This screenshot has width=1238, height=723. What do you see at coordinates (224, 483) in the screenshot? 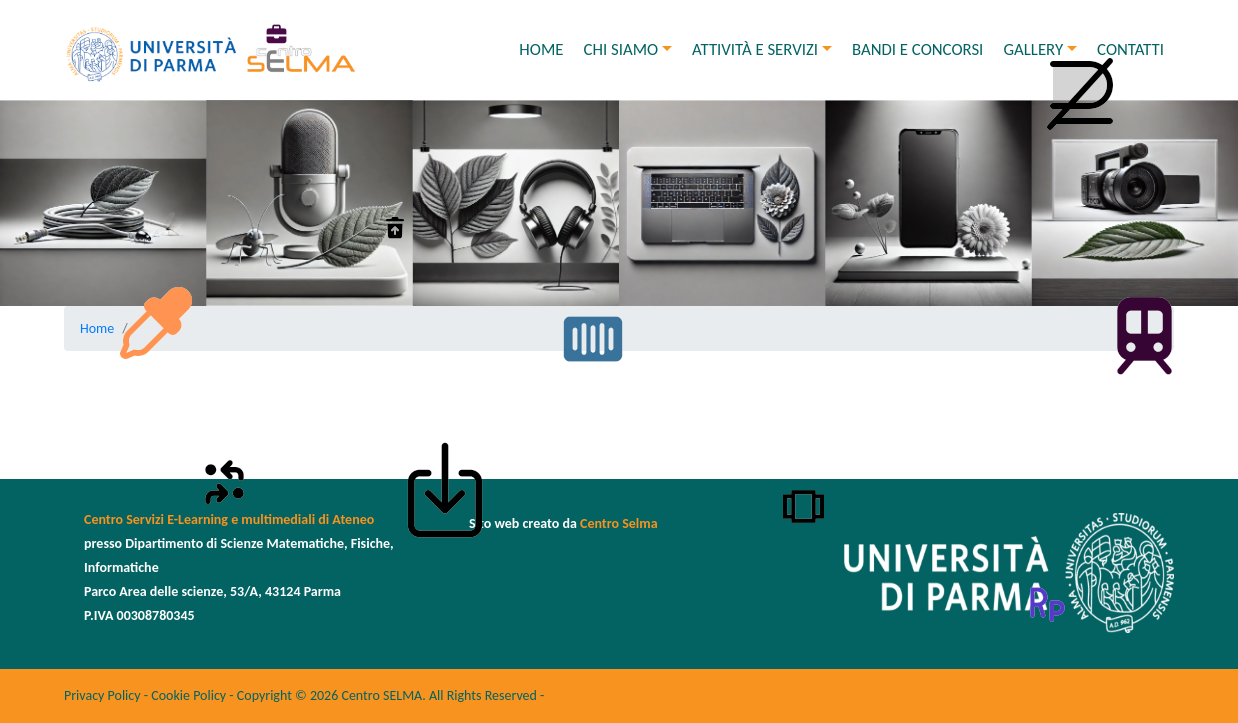
I see `merge or converge items to endpoints` at bounding box center [224, 483].